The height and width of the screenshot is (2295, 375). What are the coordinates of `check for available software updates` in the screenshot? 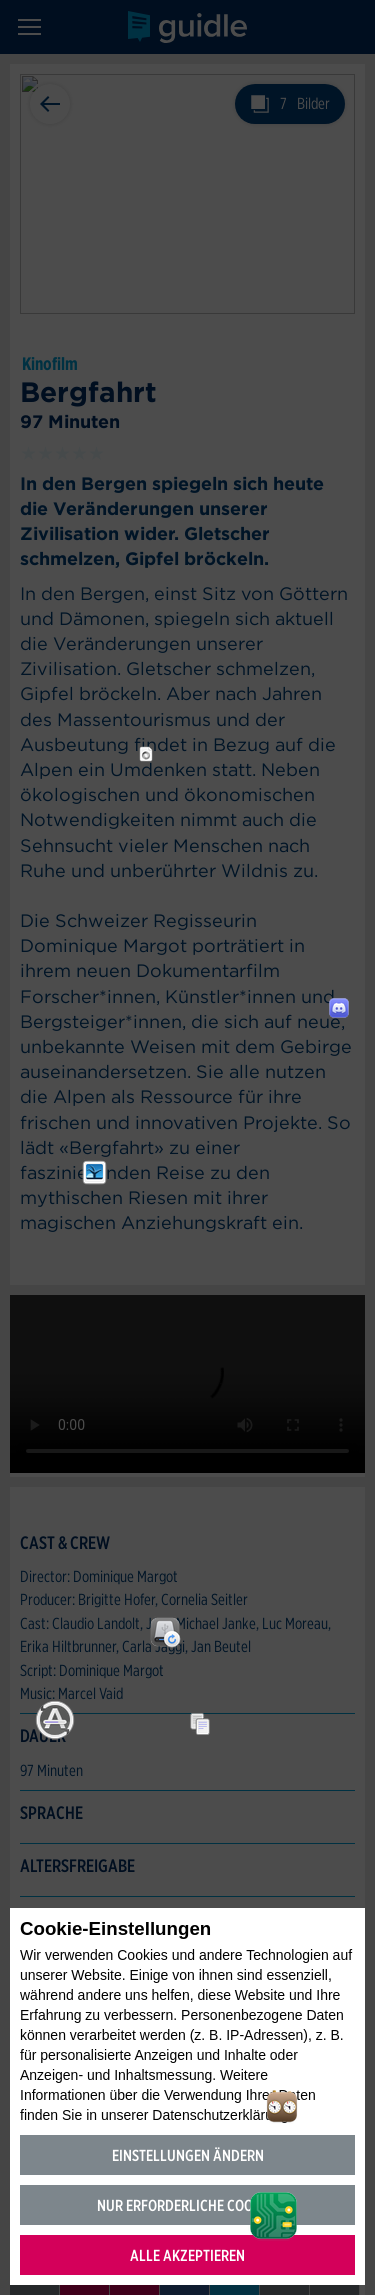 It's located at (55, 1720).